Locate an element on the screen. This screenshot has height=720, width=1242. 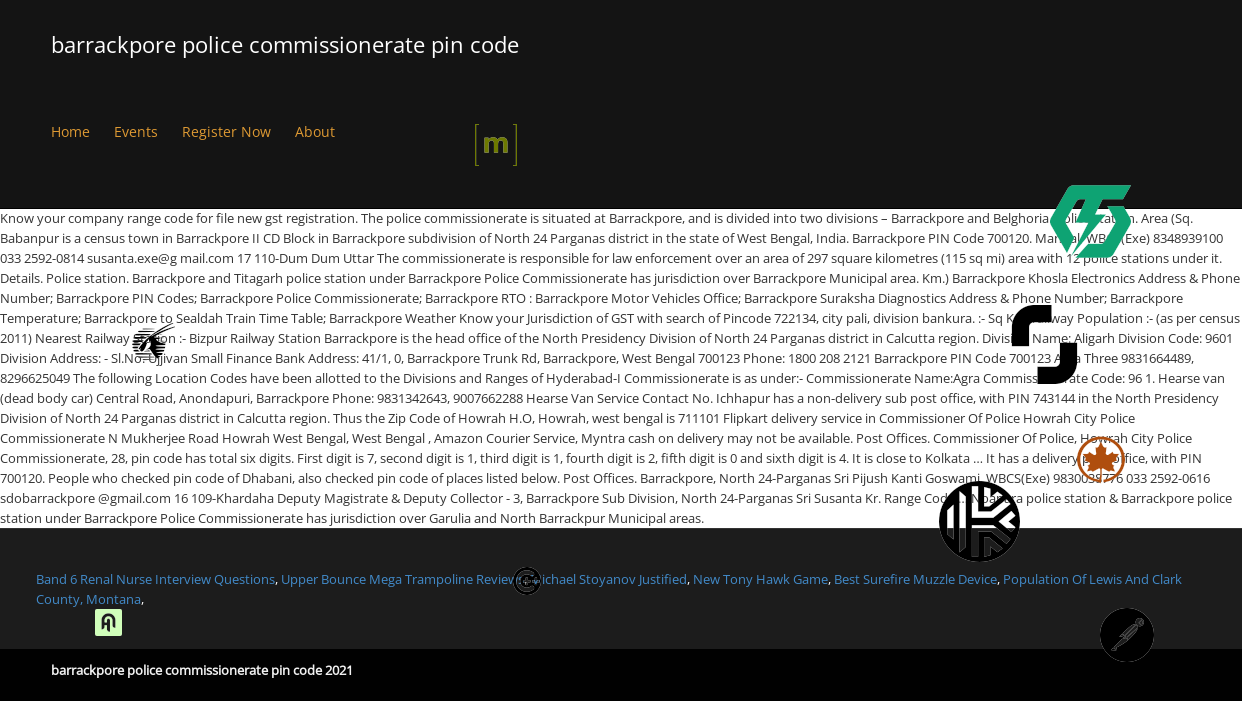
open the Haystack app is located at coordinates (108, 622).